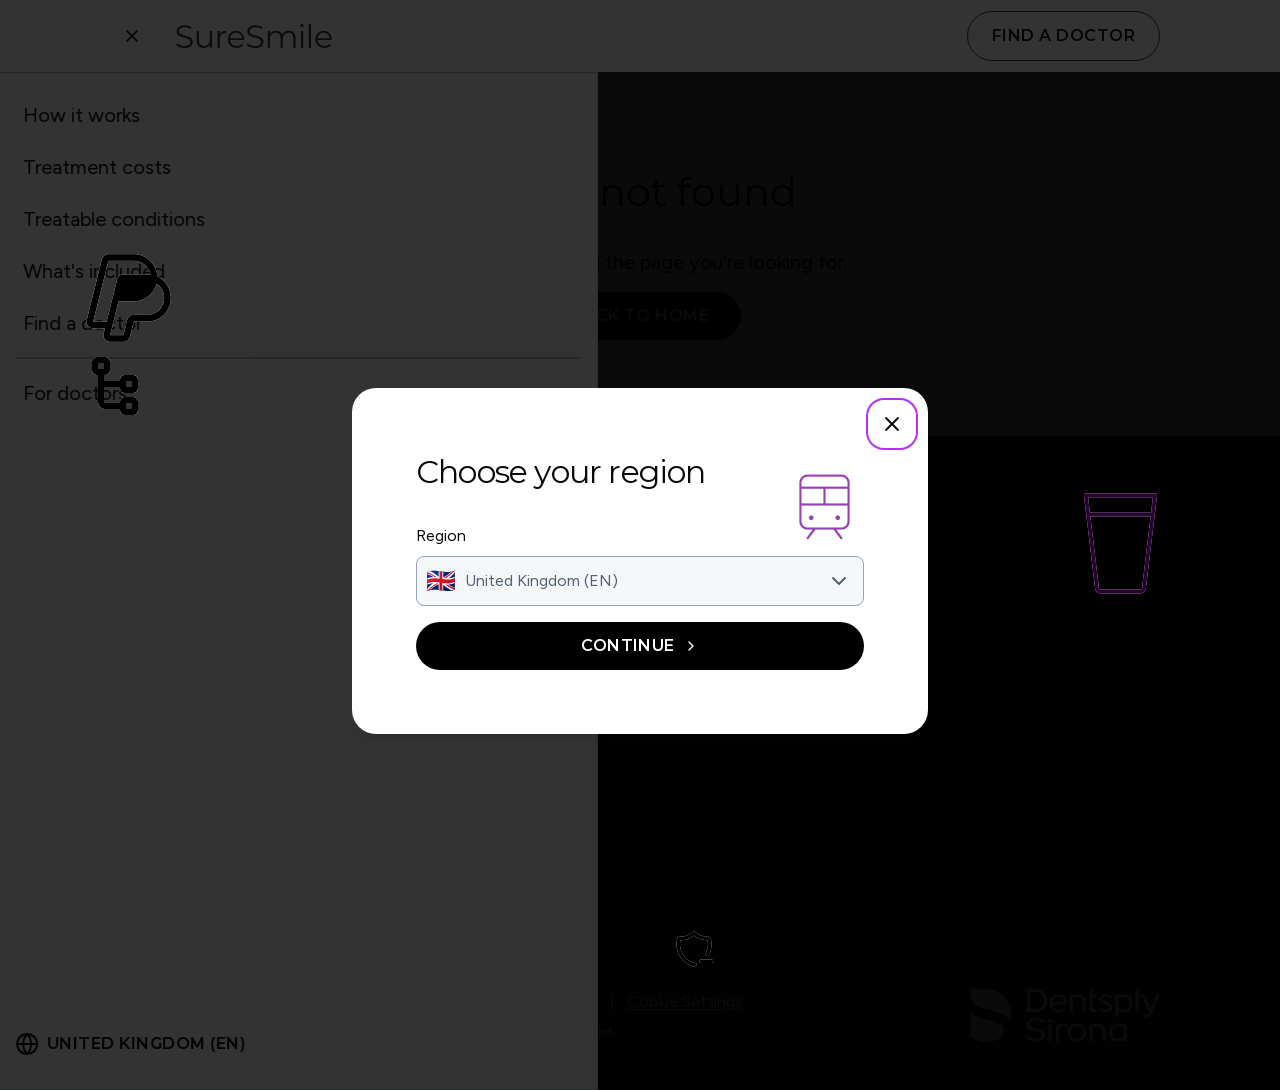 Image resolution: width=1280 pixels, height=1090 pixels. I want to click on remove a security protection or permission, so click(694, 949).